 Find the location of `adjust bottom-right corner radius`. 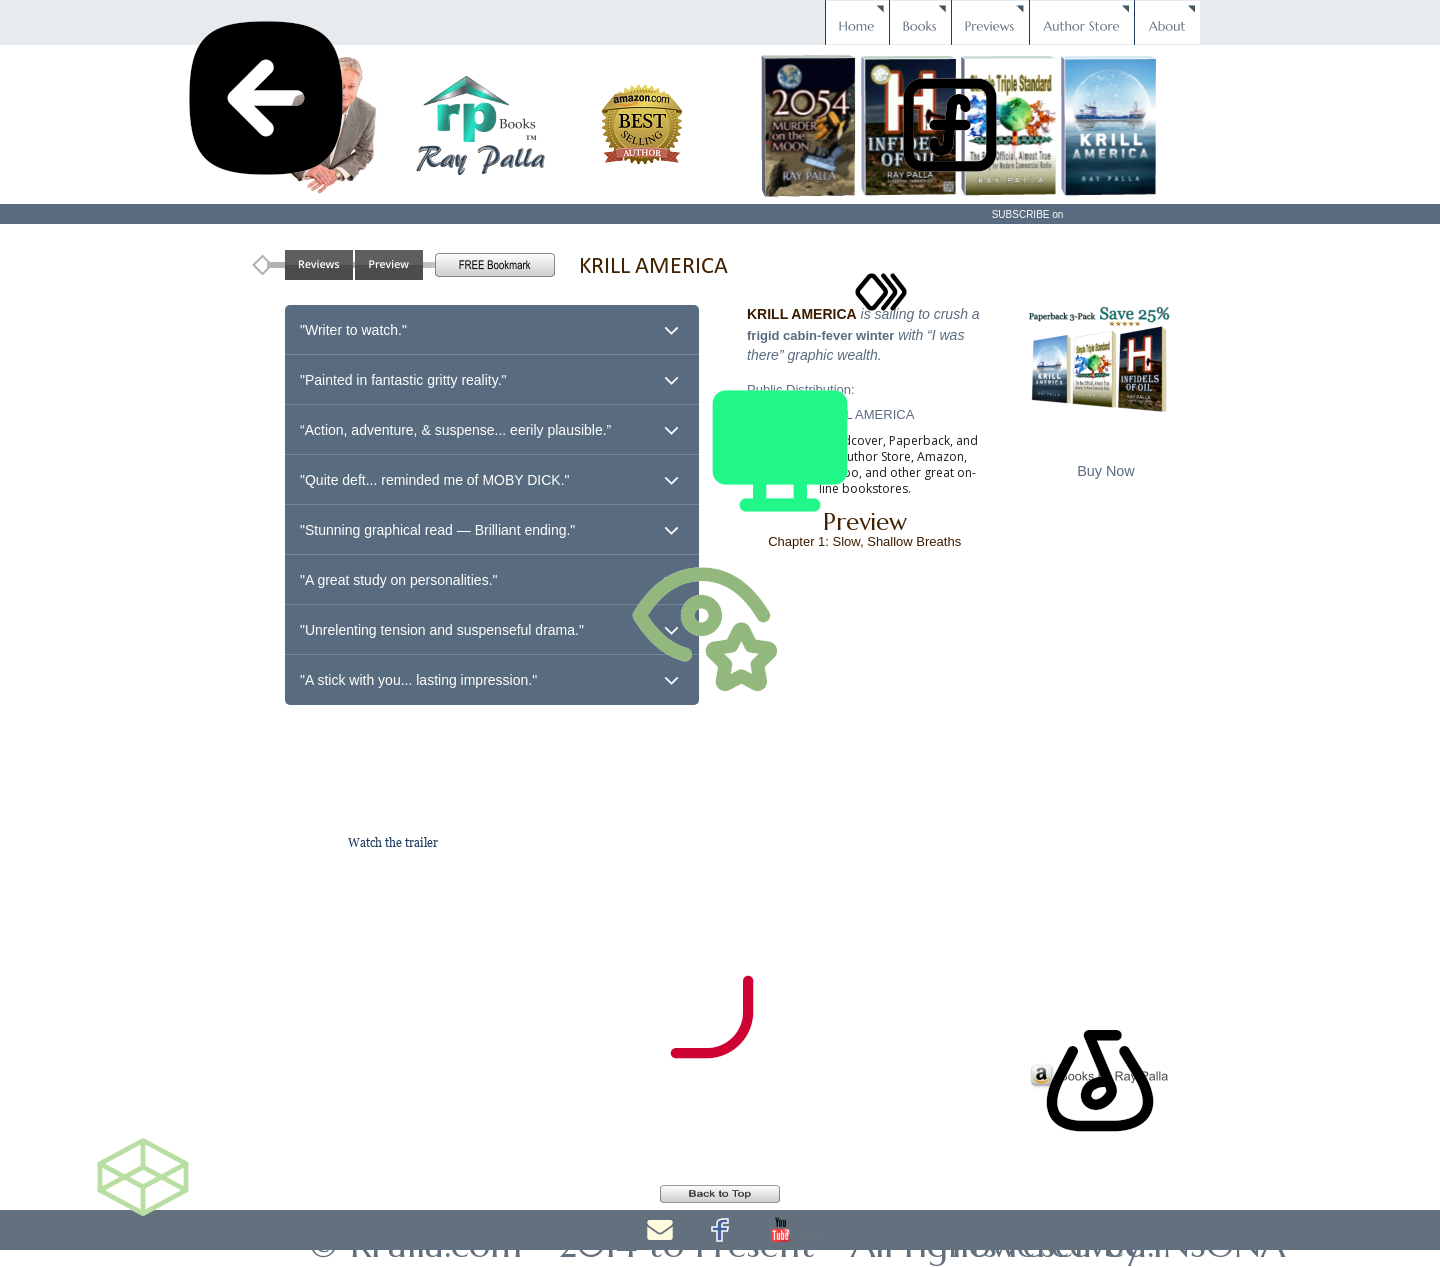

adjust bottom-right corner radius is located at coordinates (712, 1017).